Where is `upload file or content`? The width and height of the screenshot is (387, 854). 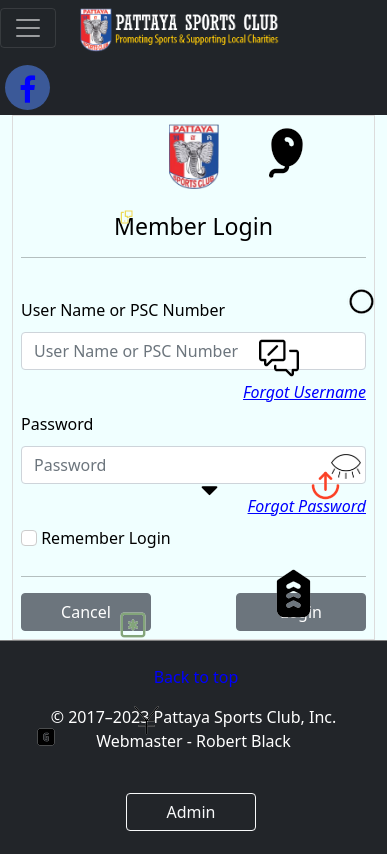
upload file or content is located at coordinates (325, 485).